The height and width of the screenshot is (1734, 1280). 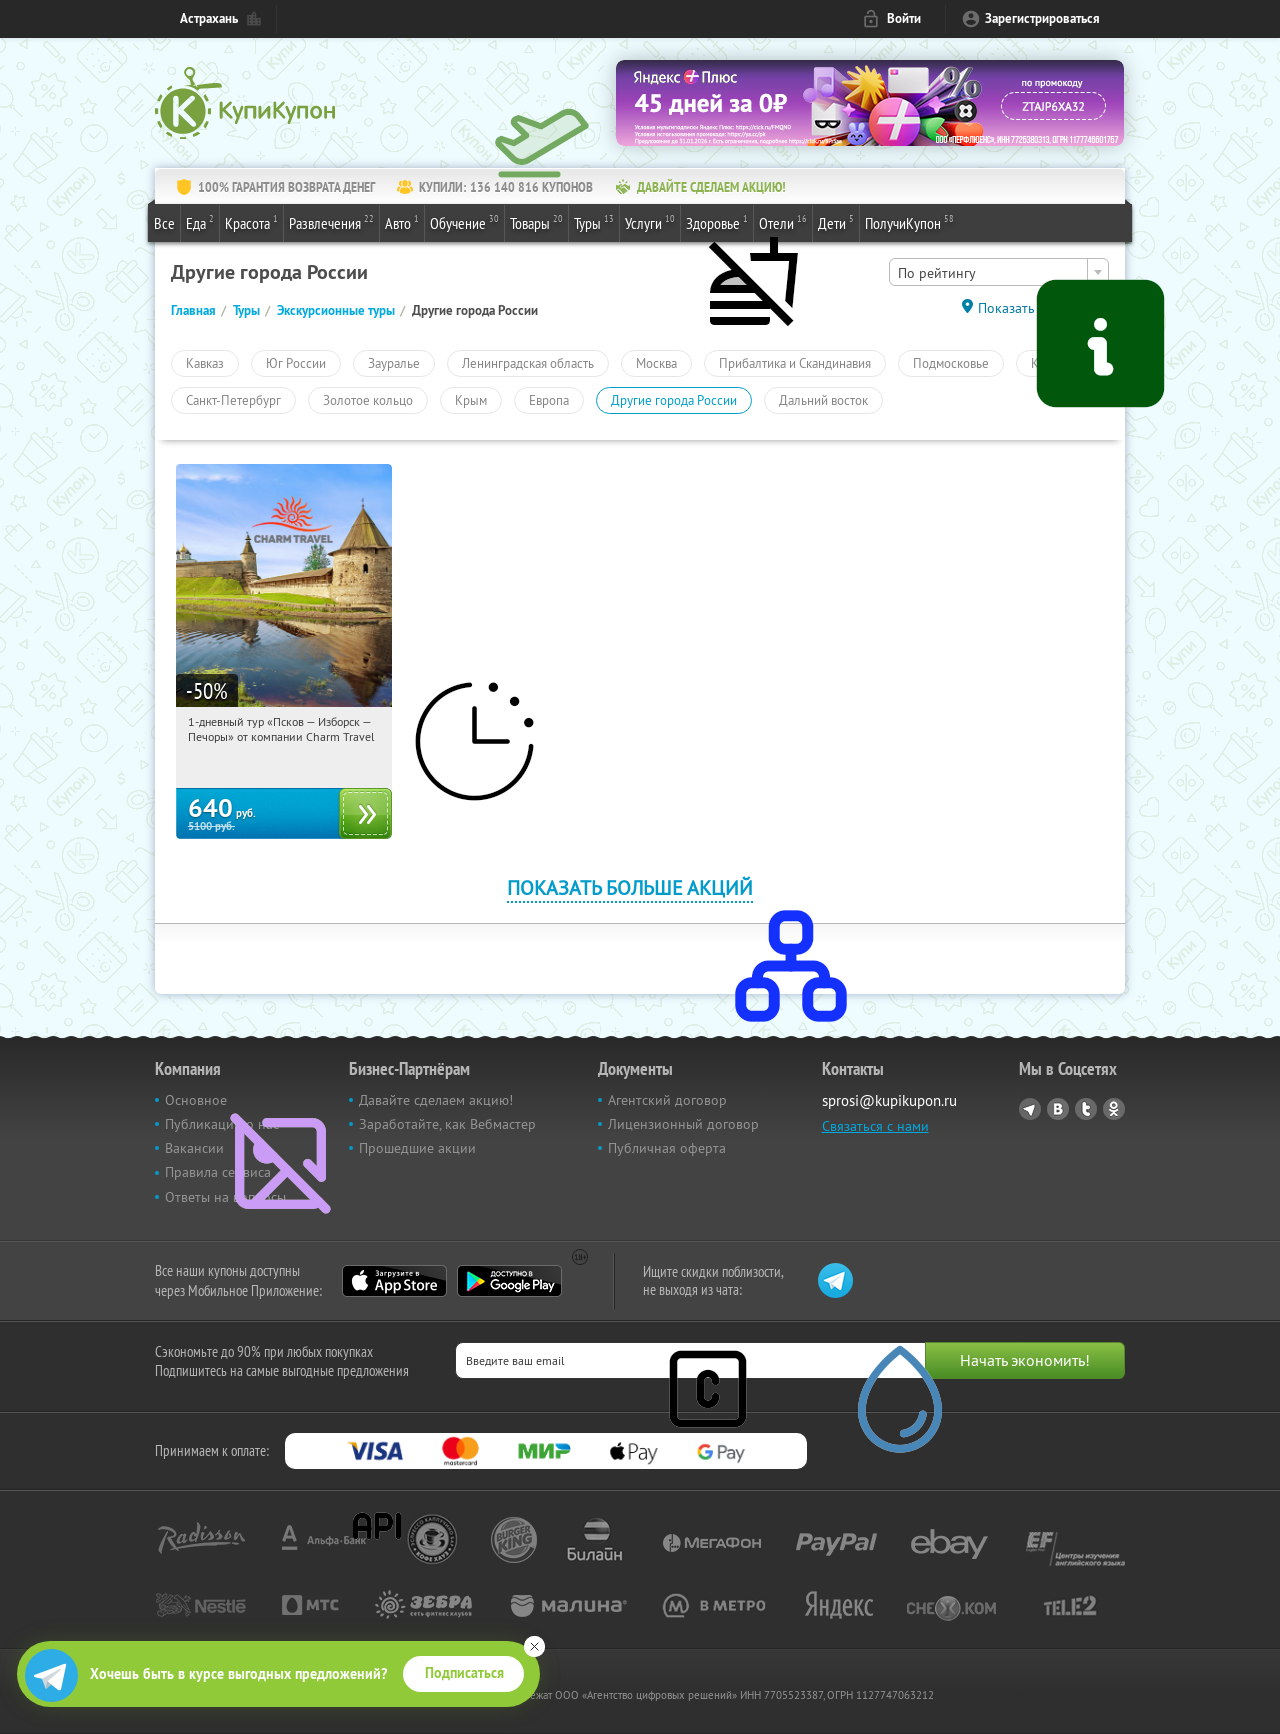 I want to click on image failed to load, so click(x=280, y=1163).